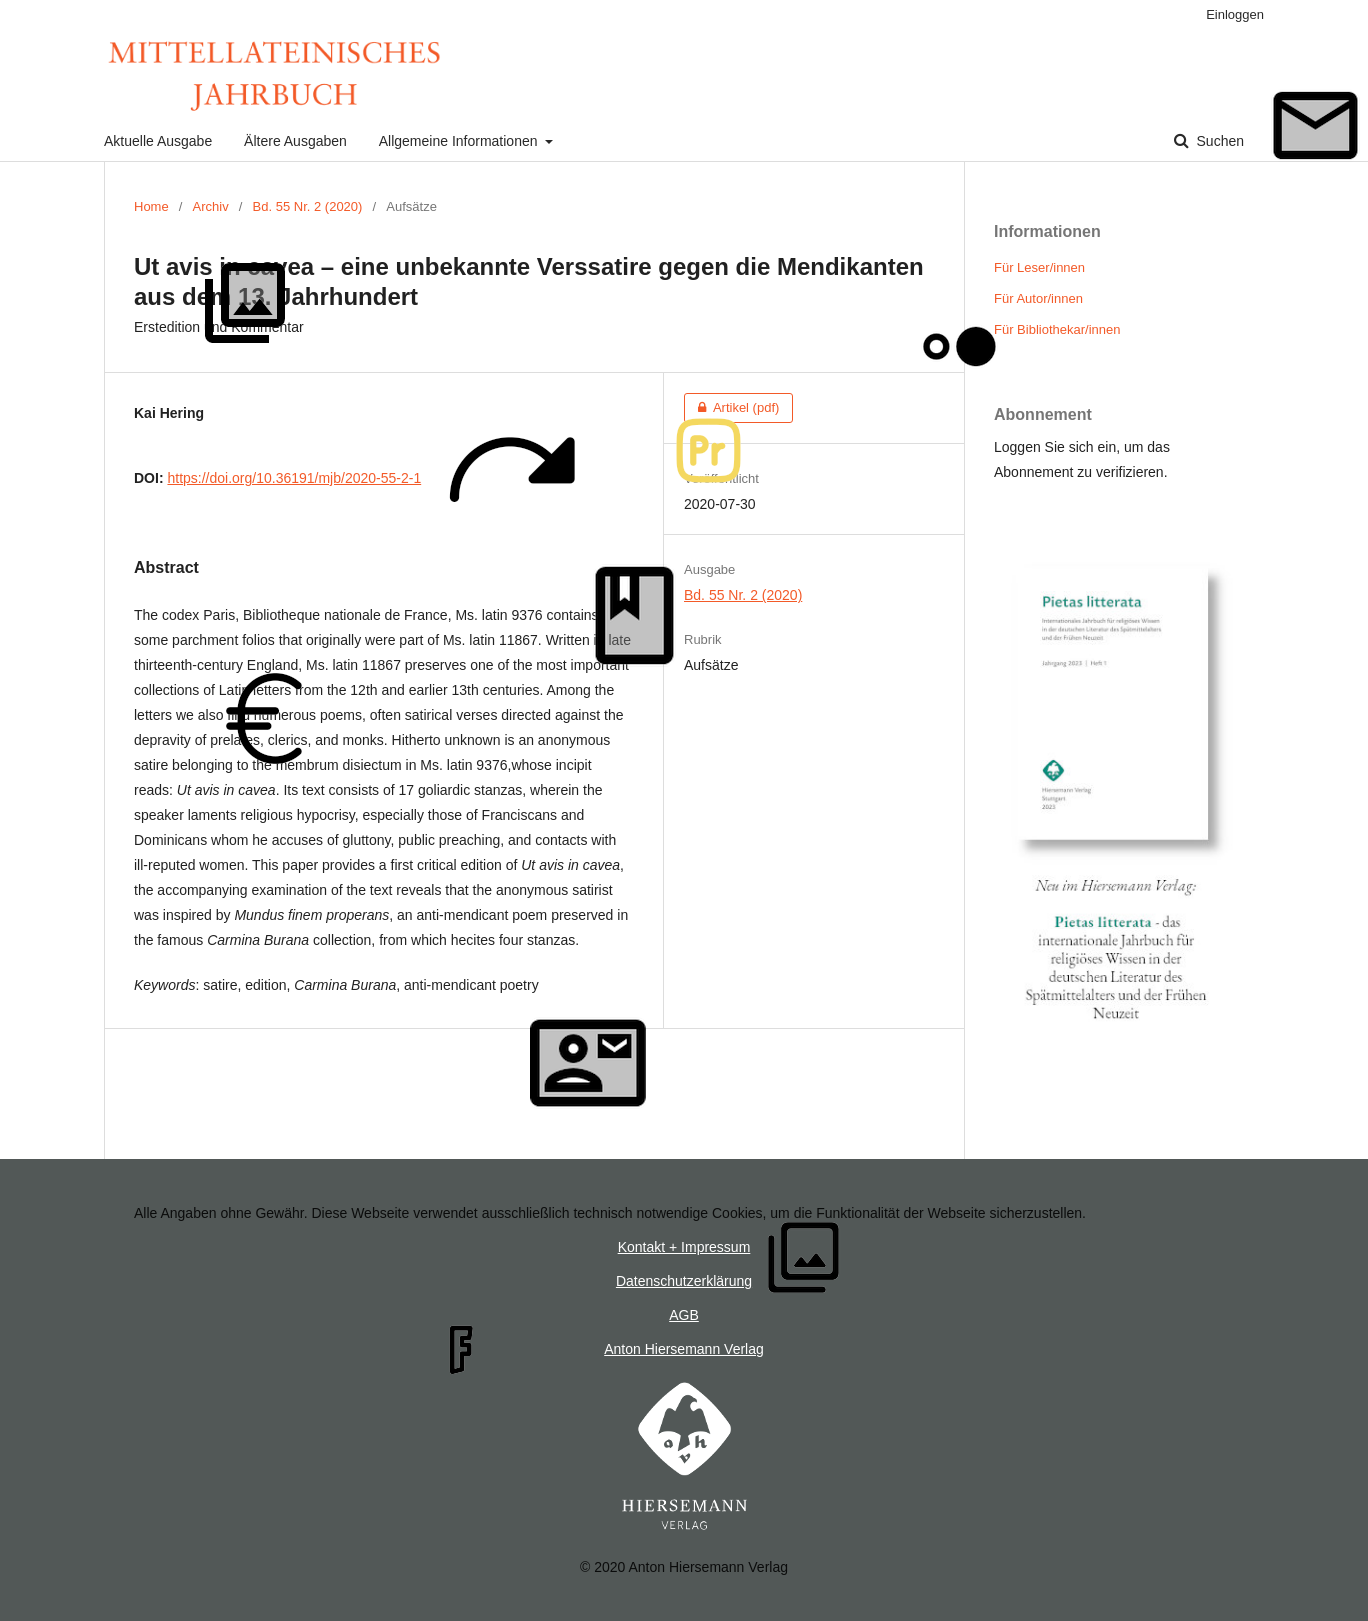  I want to click on filter or sort images in a gallery, so click(803, 1257).